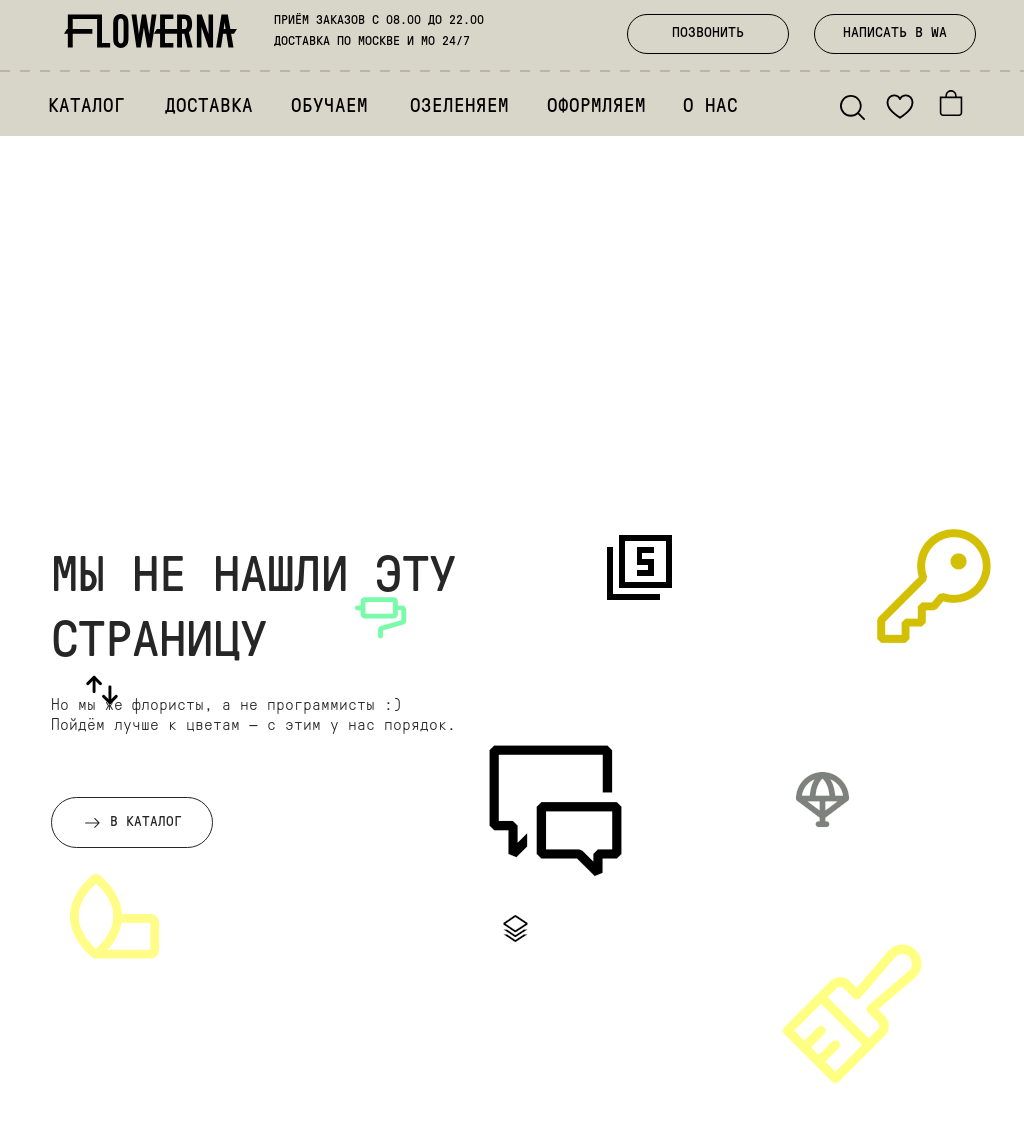 The width and height of the screenshot is (1024, 1122). What do you see at coordinates (822, 800) in the screenshot?
I see `access emergency or backup options` at bounding box center [822, 800].